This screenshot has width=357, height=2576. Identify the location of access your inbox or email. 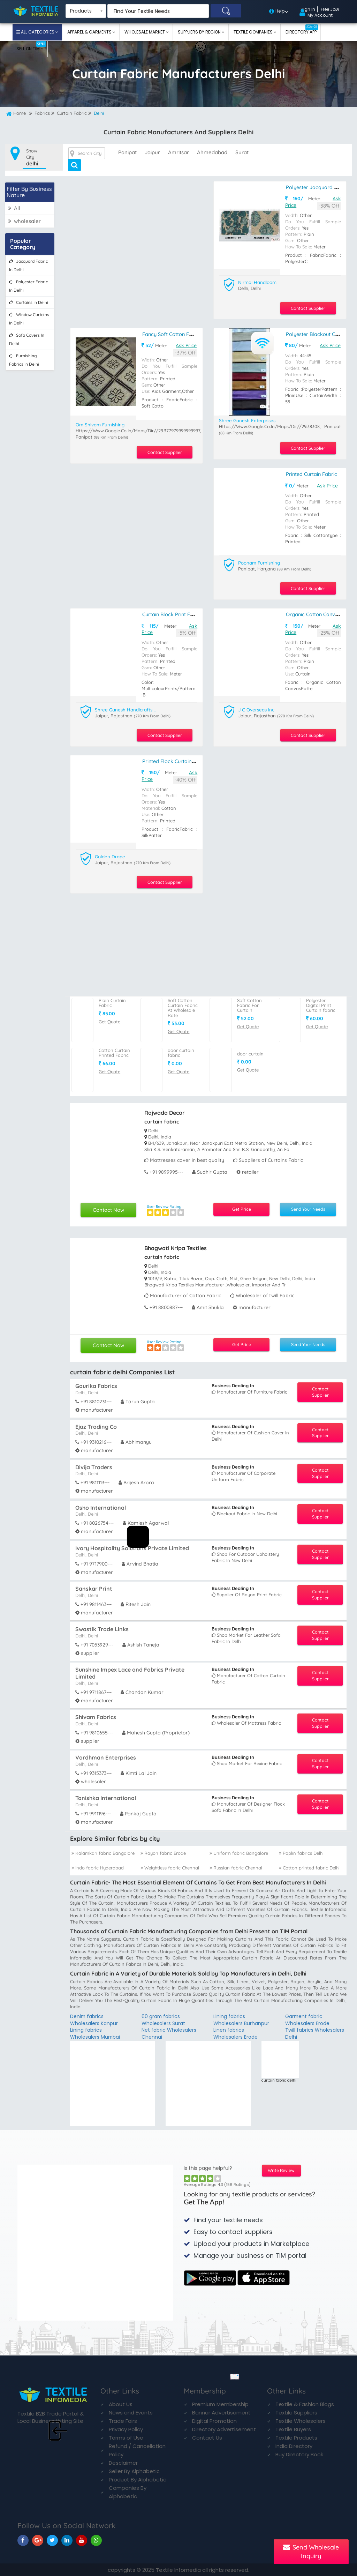
(235, 2377).